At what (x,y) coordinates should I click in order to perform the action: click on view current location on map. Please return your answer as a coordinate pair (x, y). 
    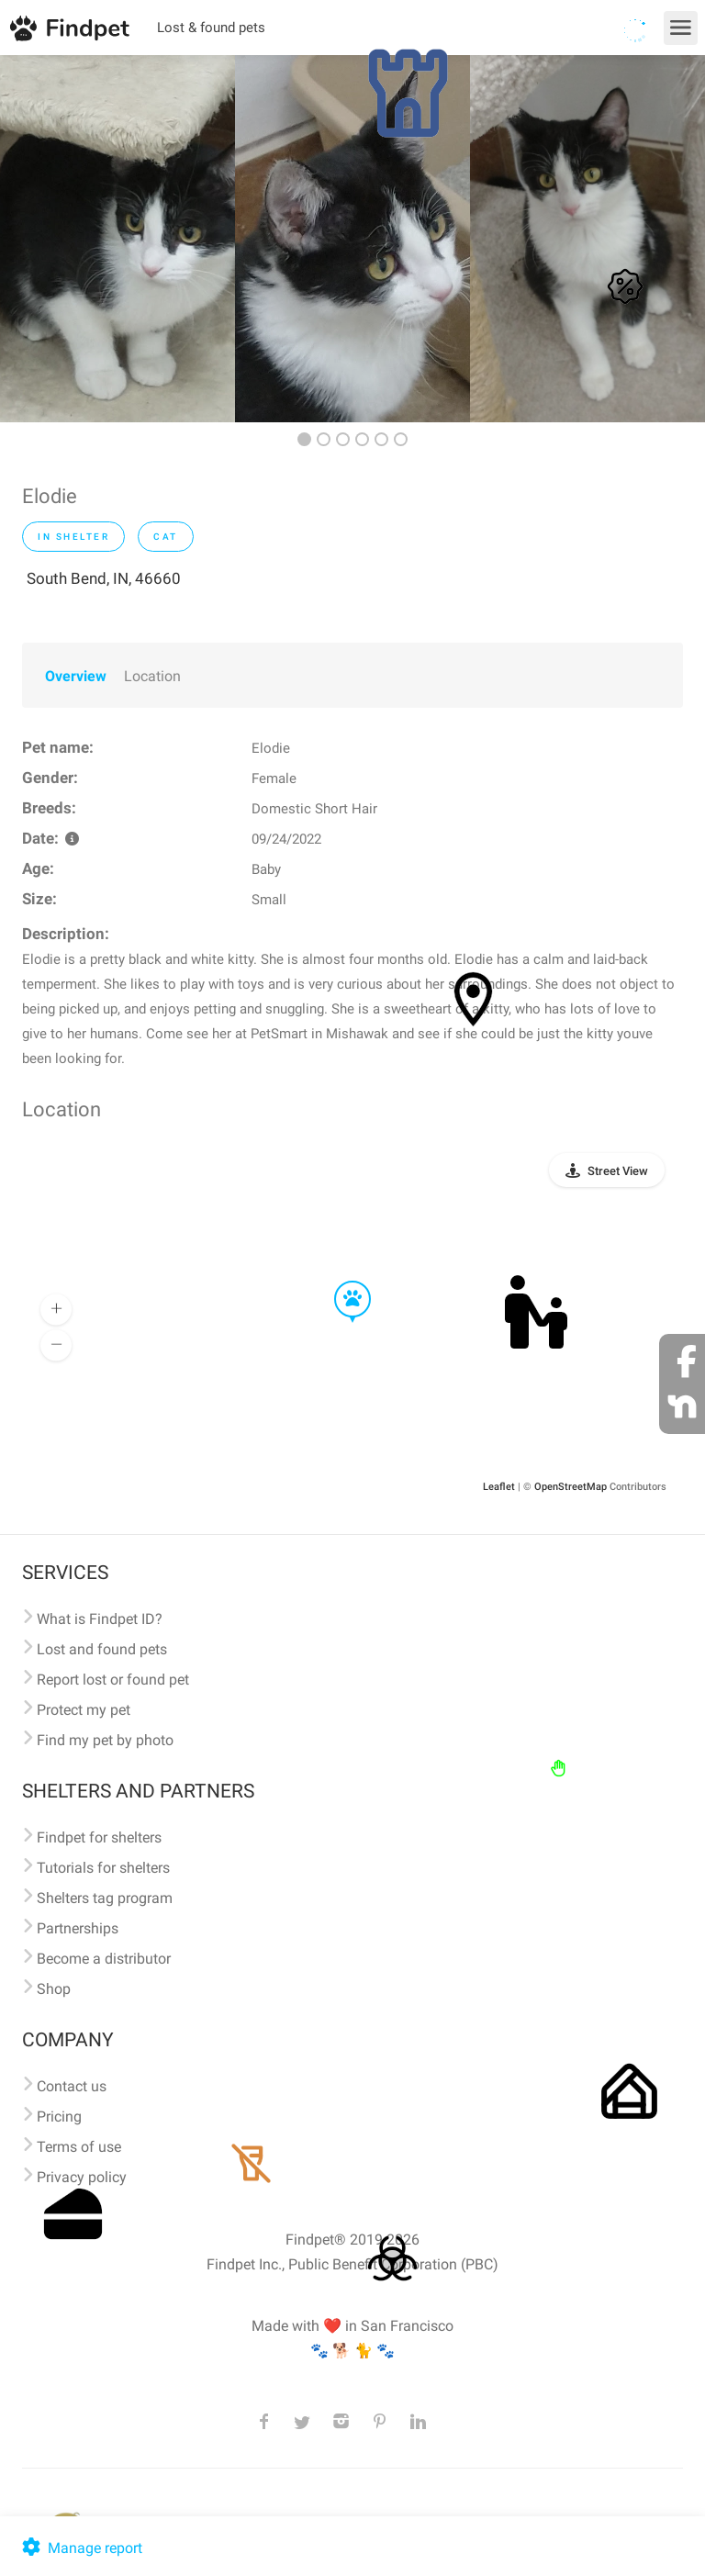
    Looking at the image, I should click on (473, 999).